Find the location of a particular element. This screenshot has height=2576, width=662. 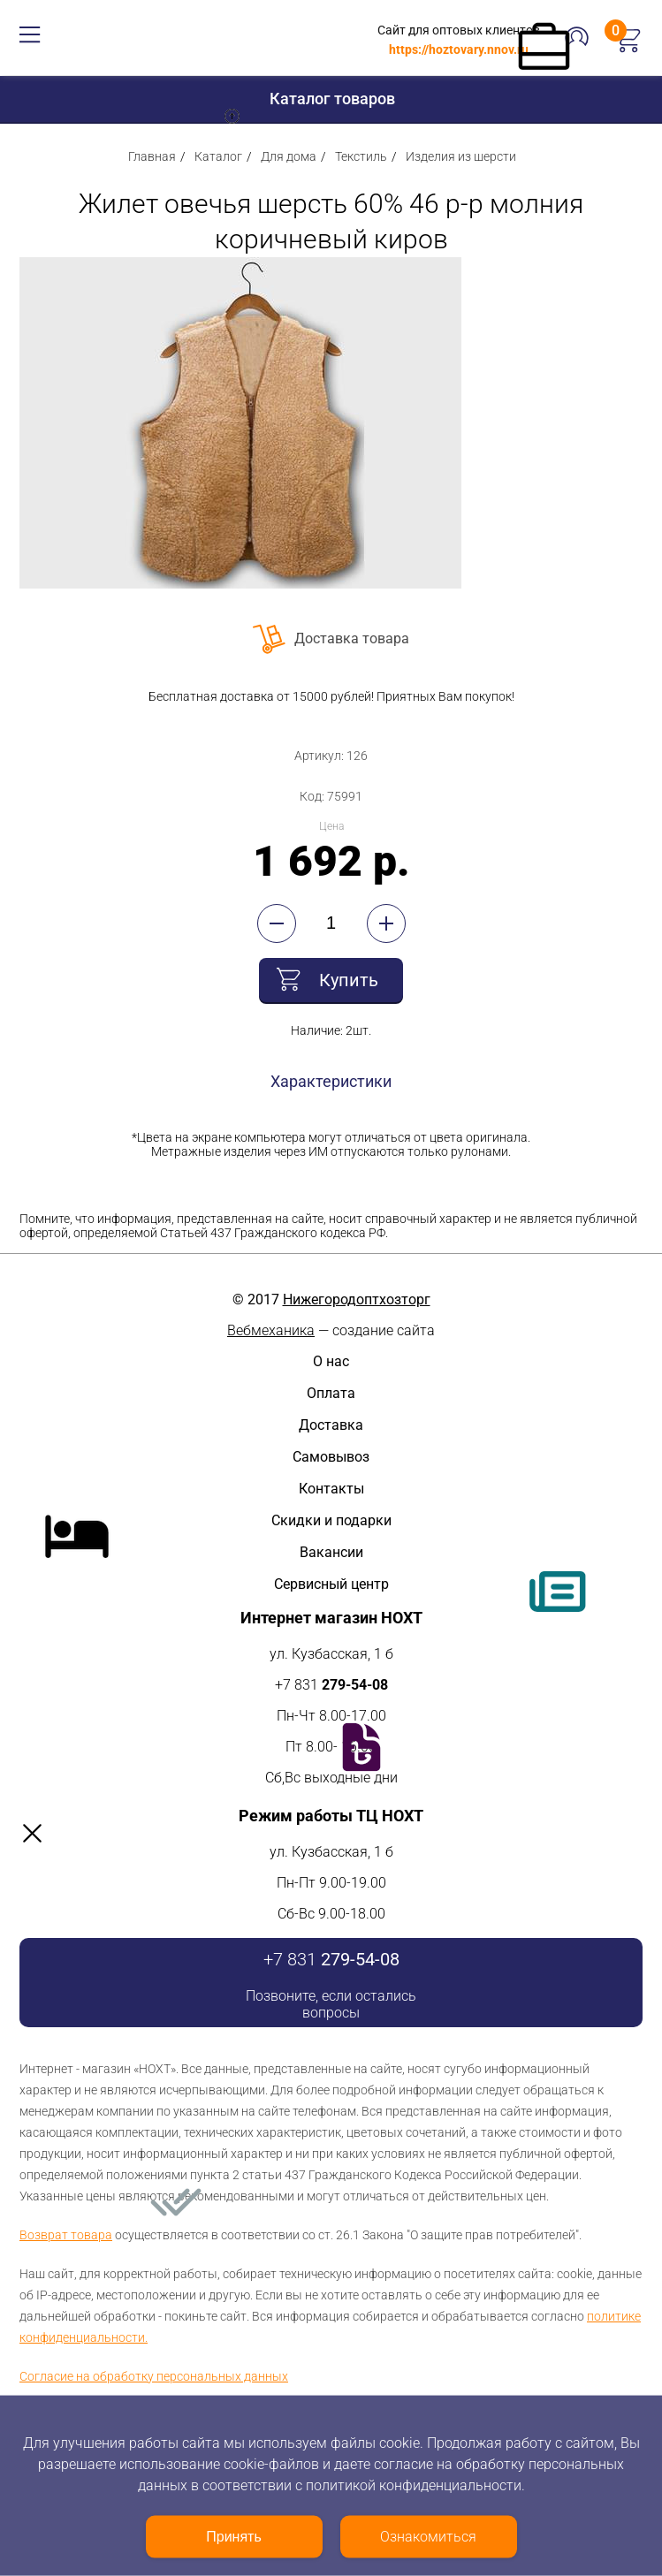

scroll to top of page is located at coordinates (232, 116).